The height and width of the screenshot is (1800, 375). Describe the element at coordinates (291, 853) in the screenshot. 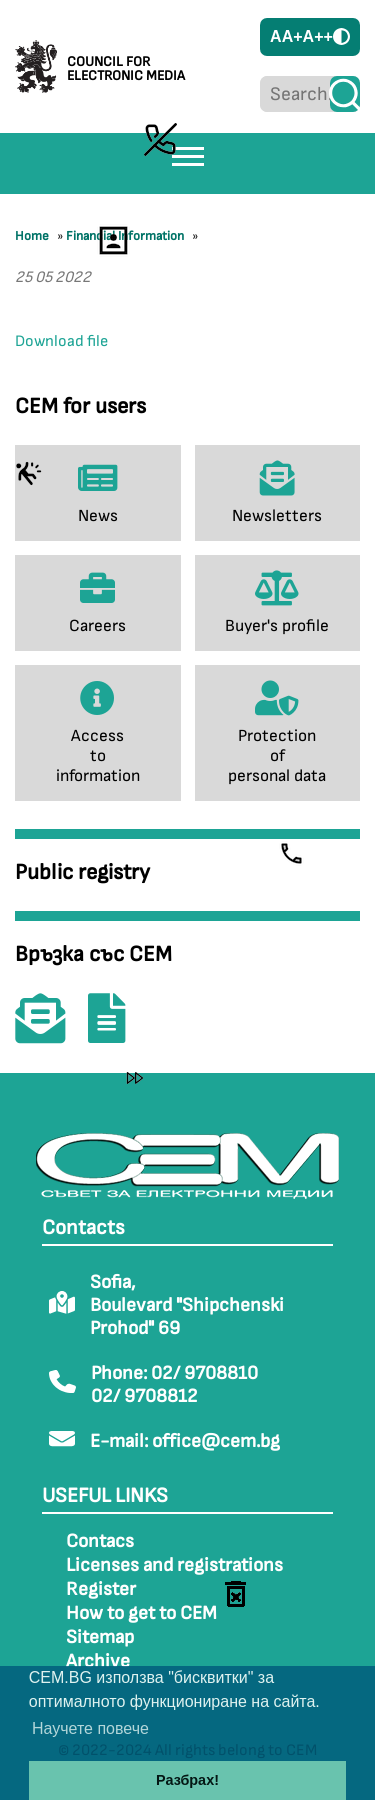

I see `make a phone call` at that location.